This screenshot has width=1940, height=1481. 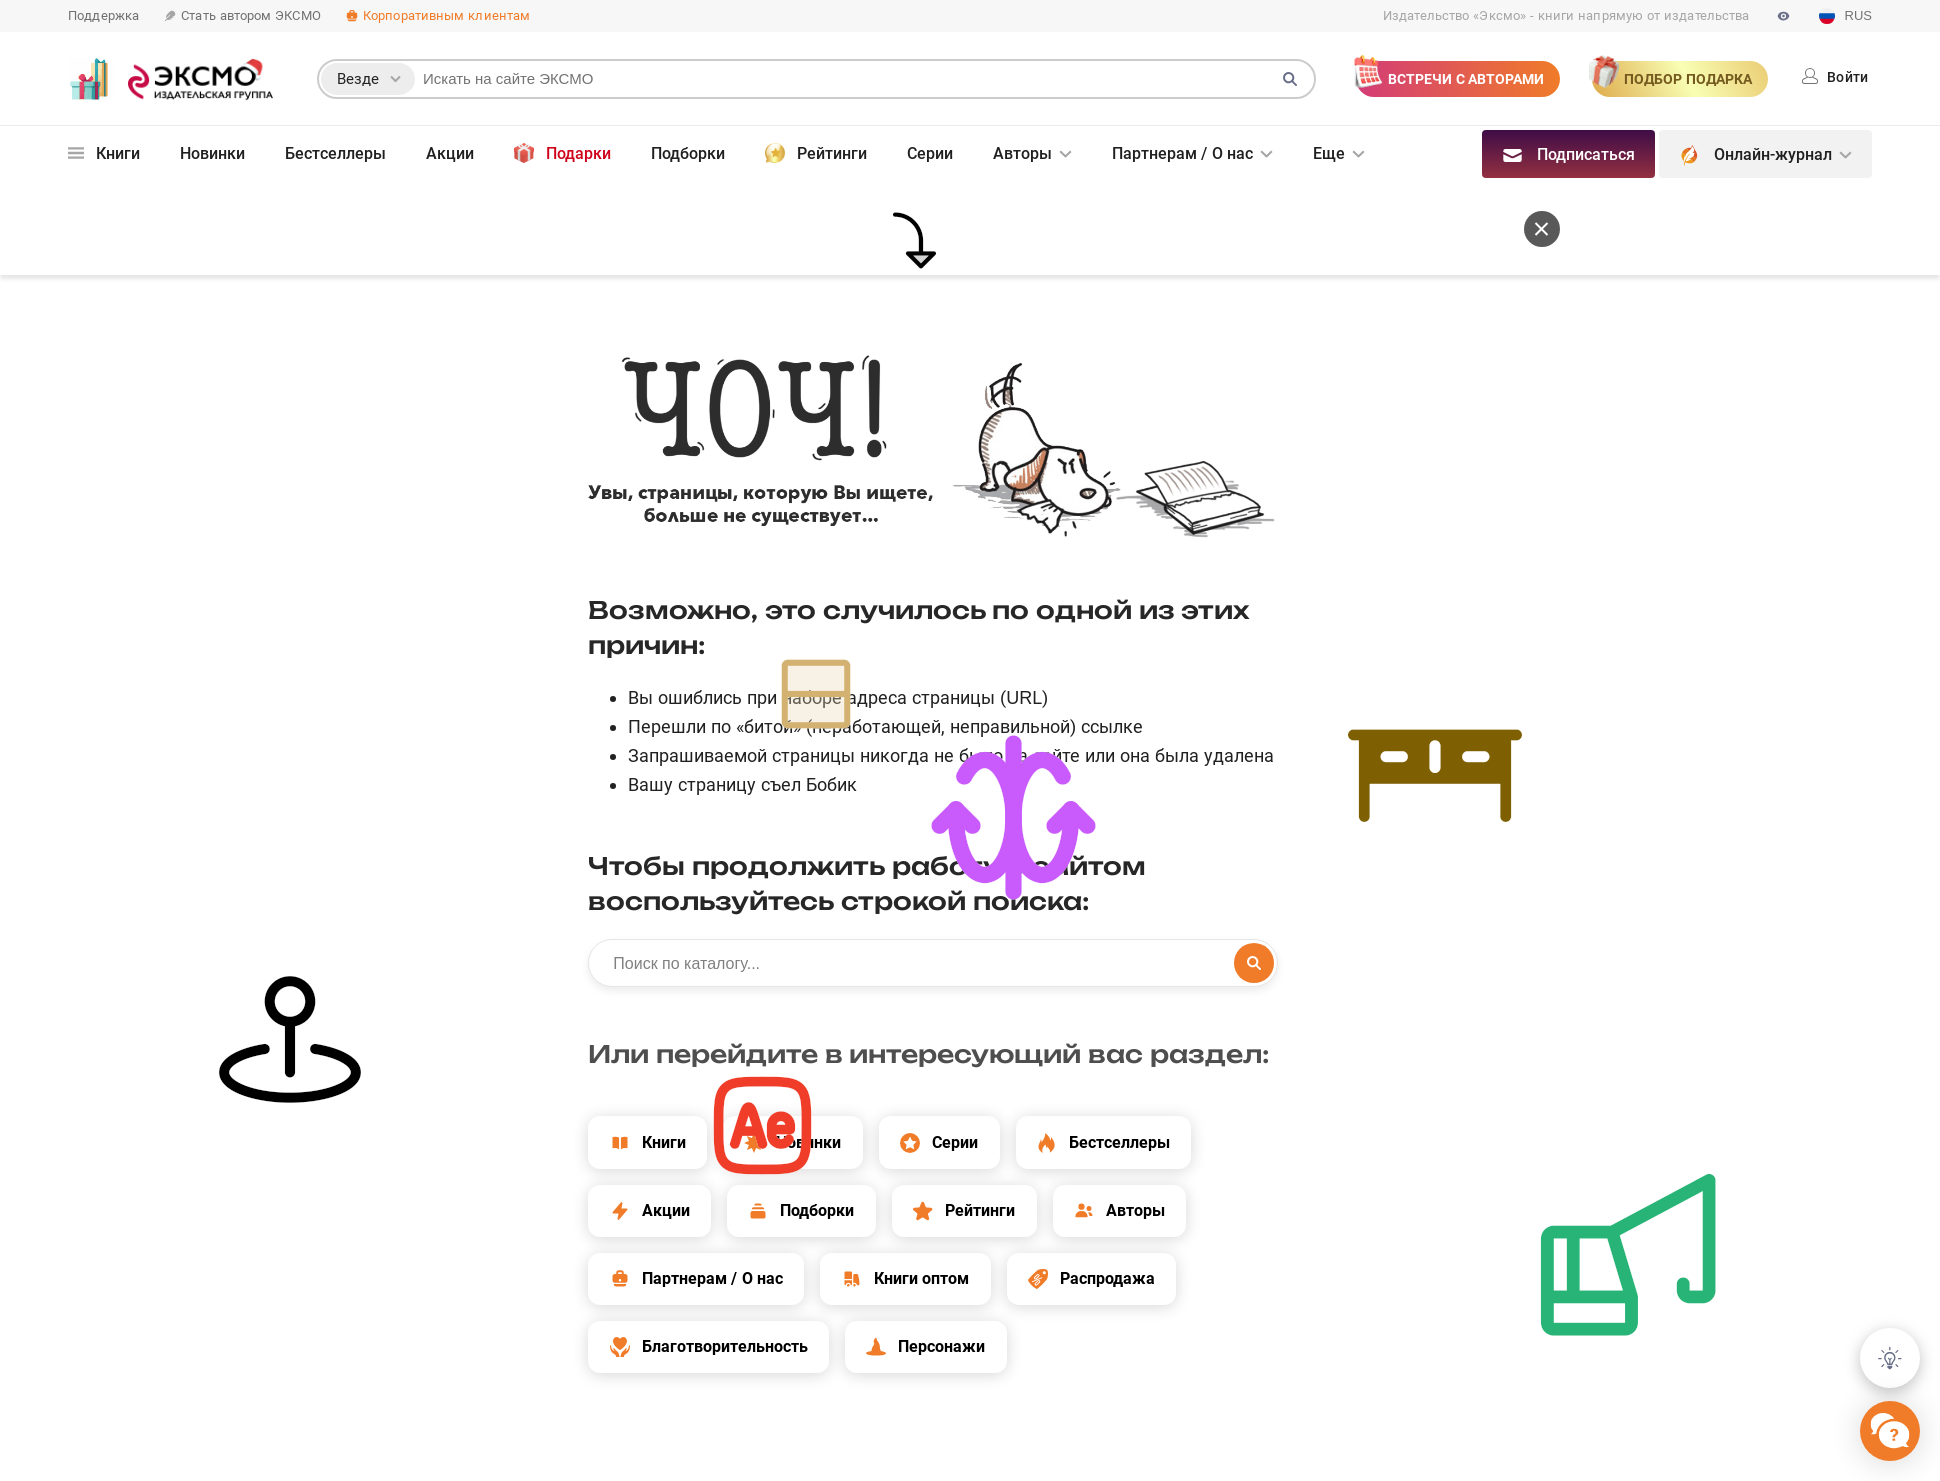 I want to click on view location area or radius, so click(x=290, y=1042).